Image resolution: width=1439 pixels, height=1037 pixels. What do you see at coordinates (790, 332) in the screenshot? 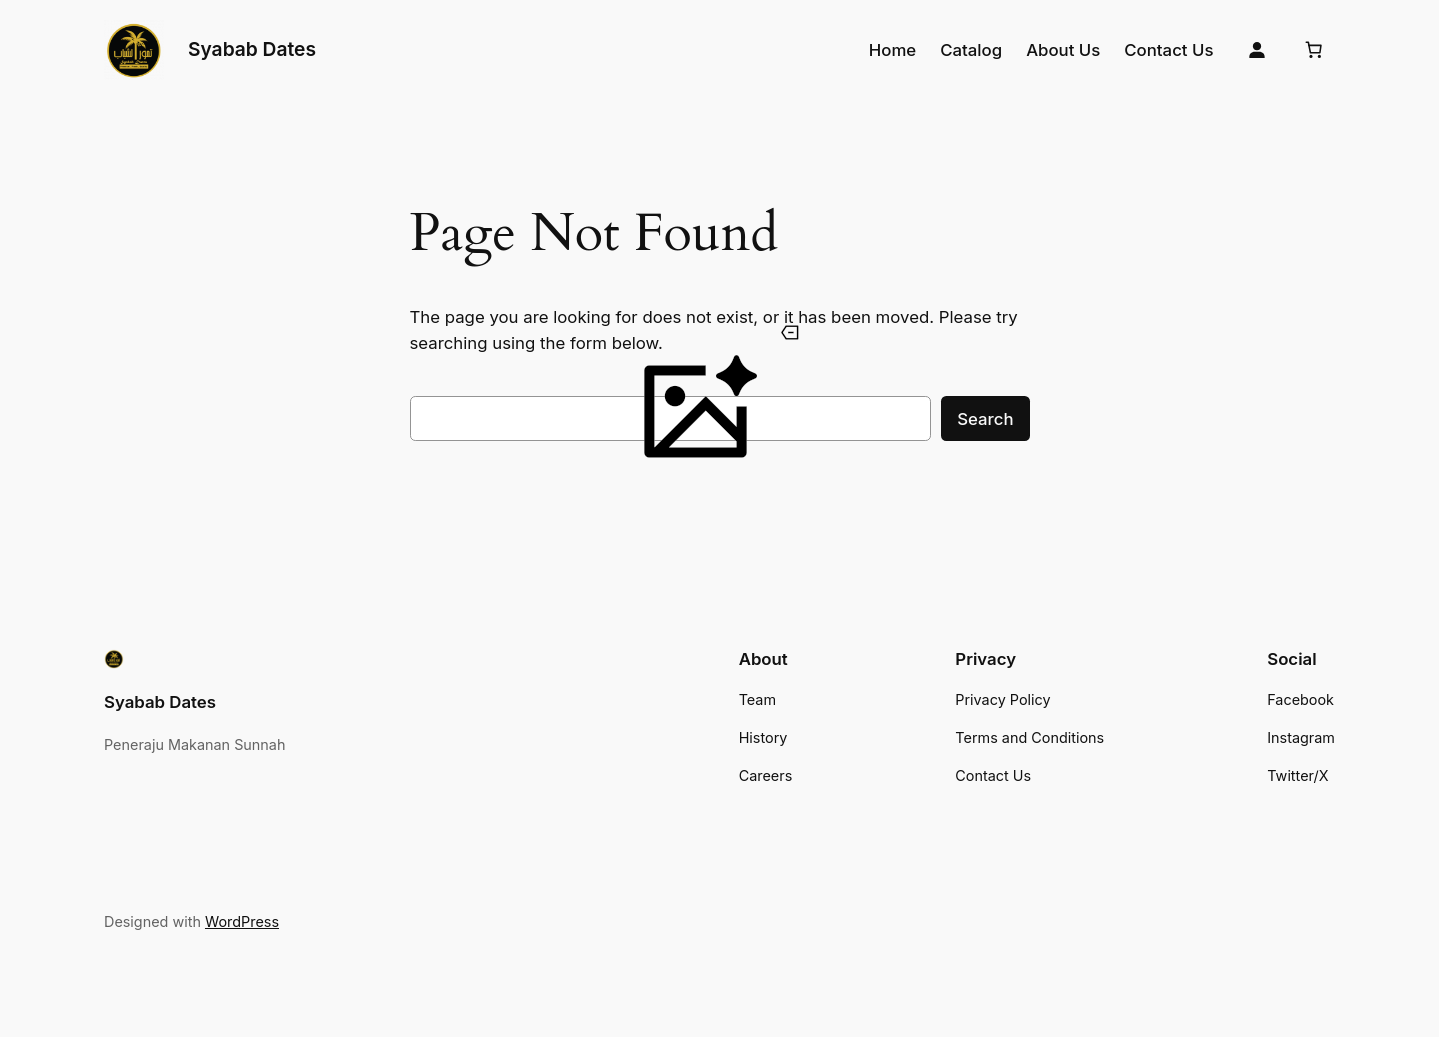
I see `delete previous character or input` at bounding box center [790, 332].